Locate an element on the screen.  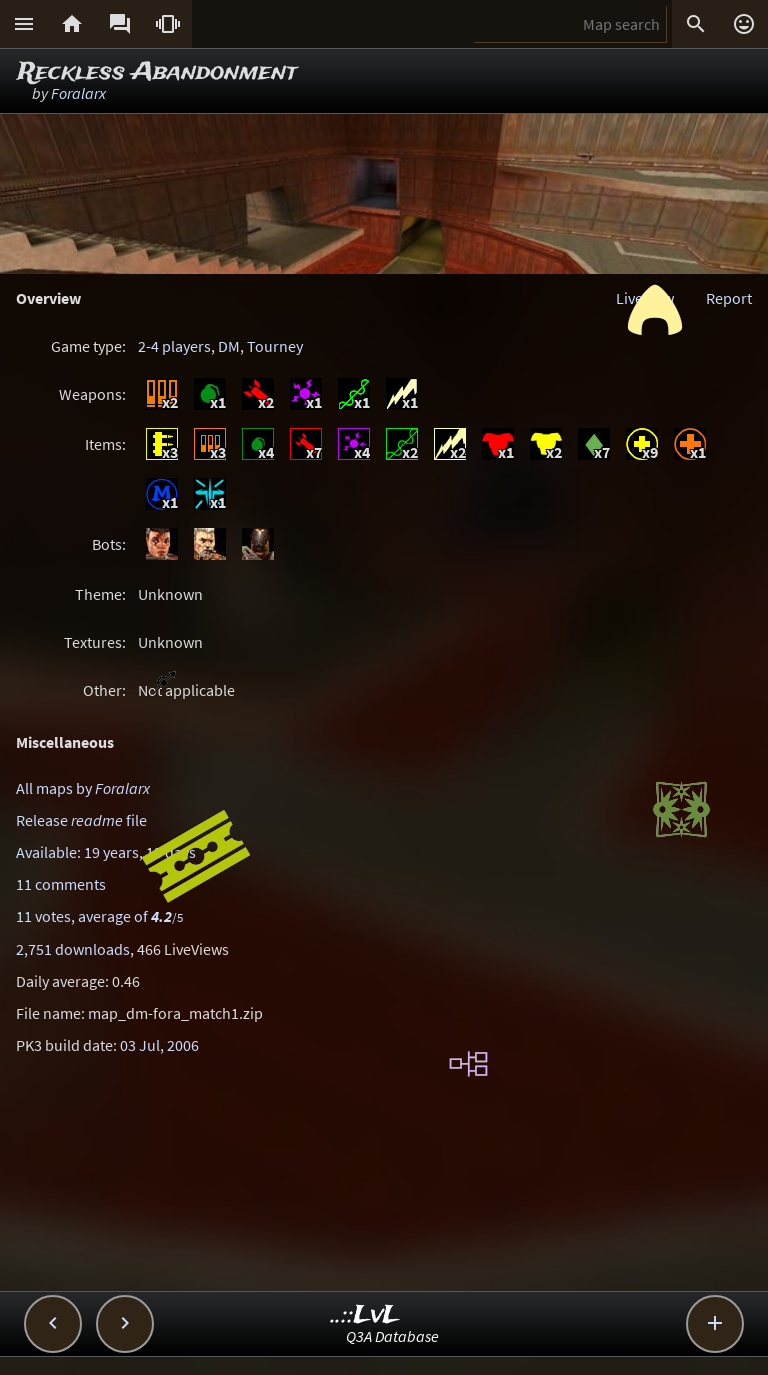
expand or collapse a hierarchical tree view is located at coordinates (468, 1063).